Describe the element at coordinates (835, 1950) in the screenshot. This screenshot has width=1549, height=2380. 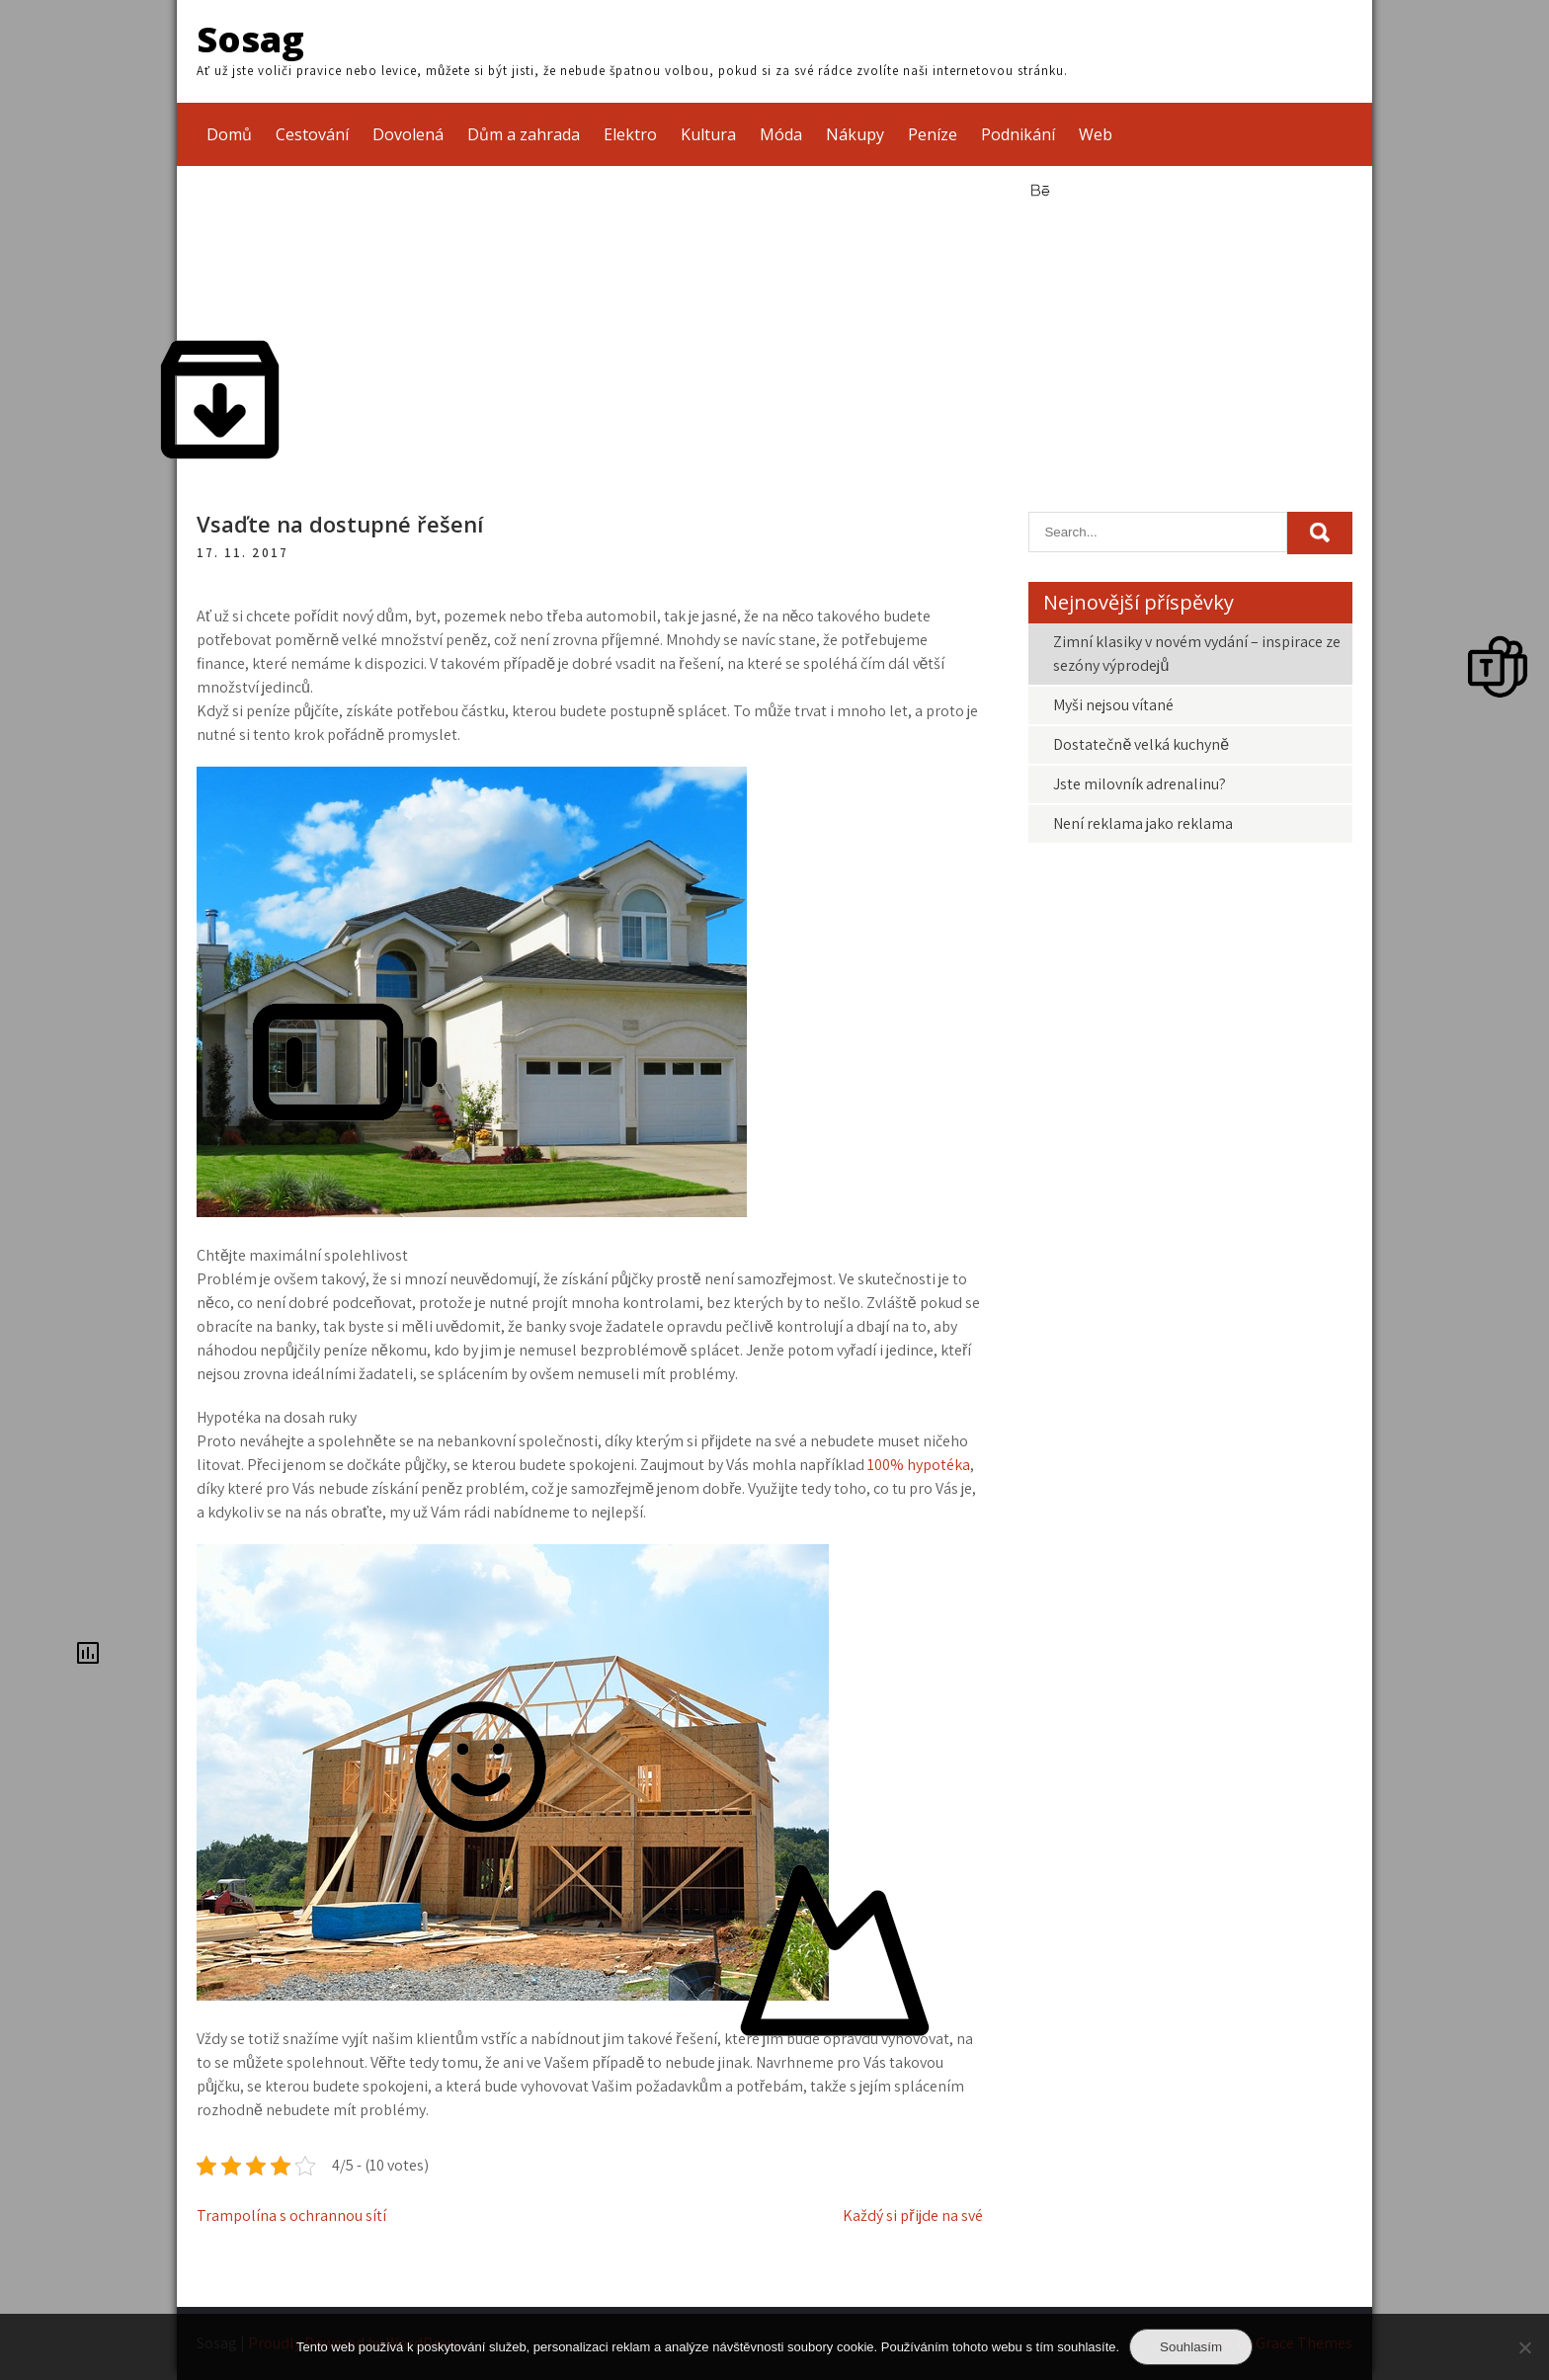
I see `view outdoor or nature-related content` at that location.